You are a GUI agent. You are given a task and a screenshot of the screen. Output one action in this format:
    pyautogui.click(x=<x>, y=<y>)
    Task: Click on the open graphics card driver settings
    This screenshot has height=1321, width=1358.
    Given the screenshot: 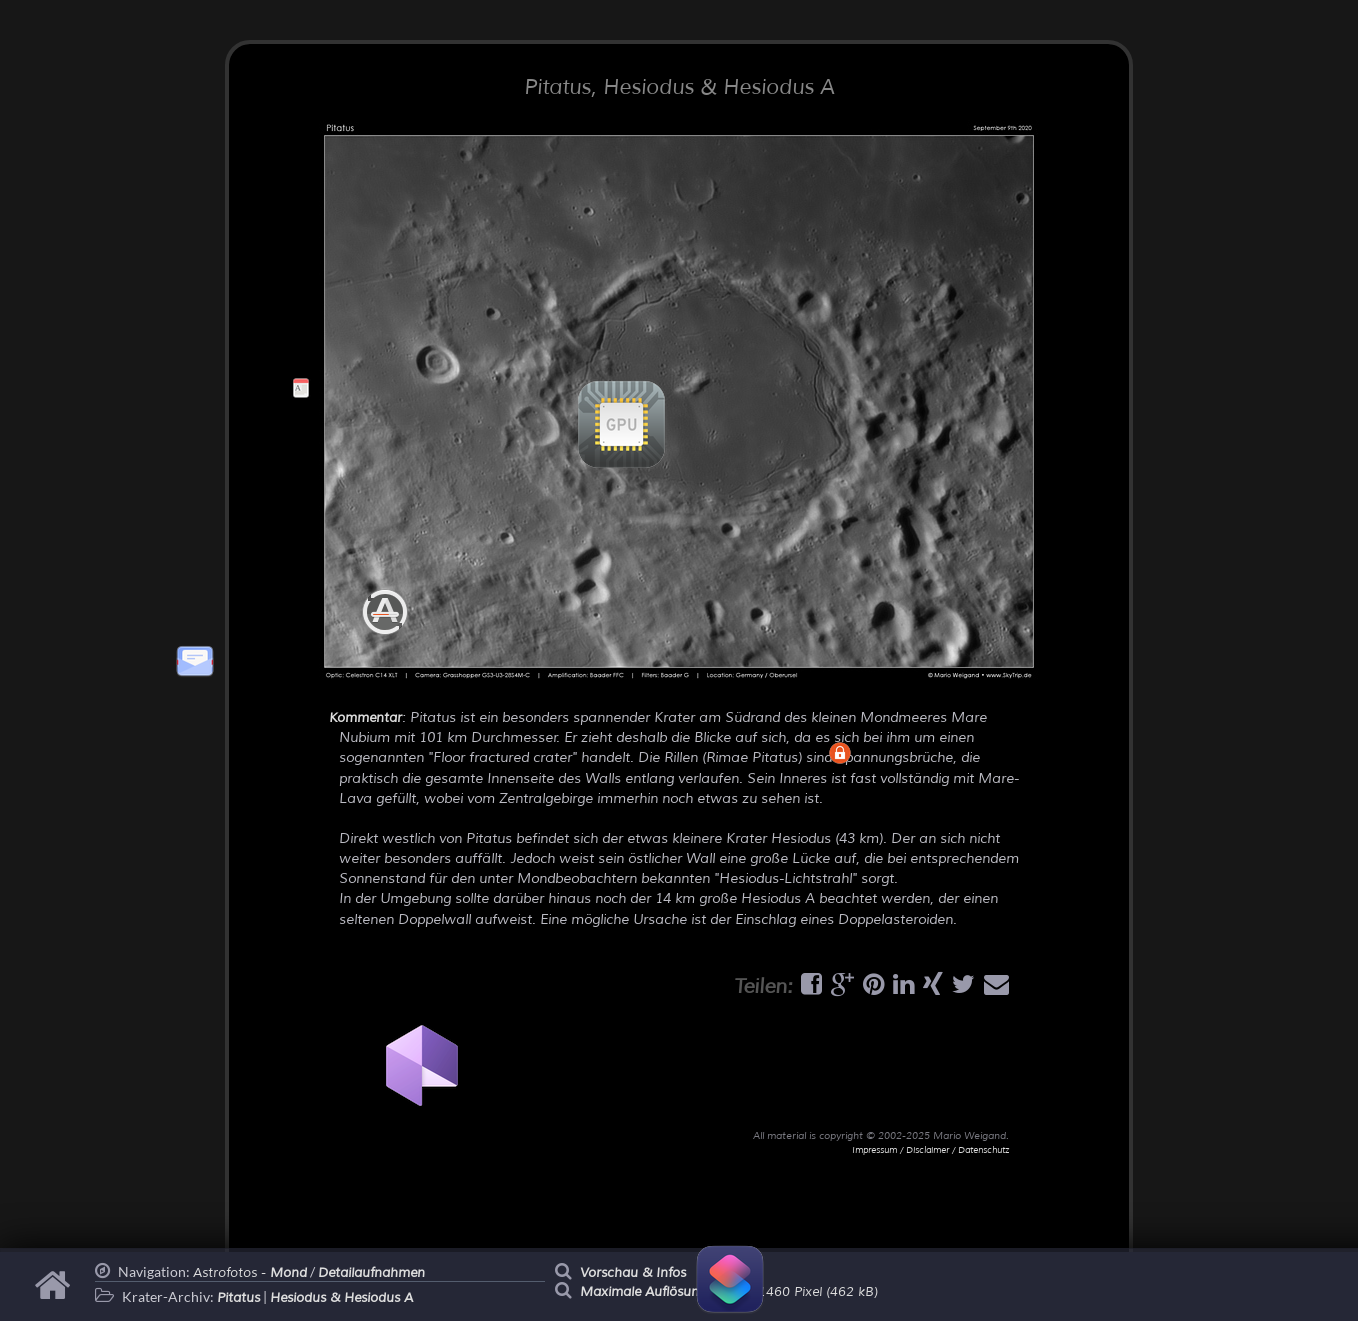 What is the action you would take?
    pyautogui.click(x=621, y=424)
    